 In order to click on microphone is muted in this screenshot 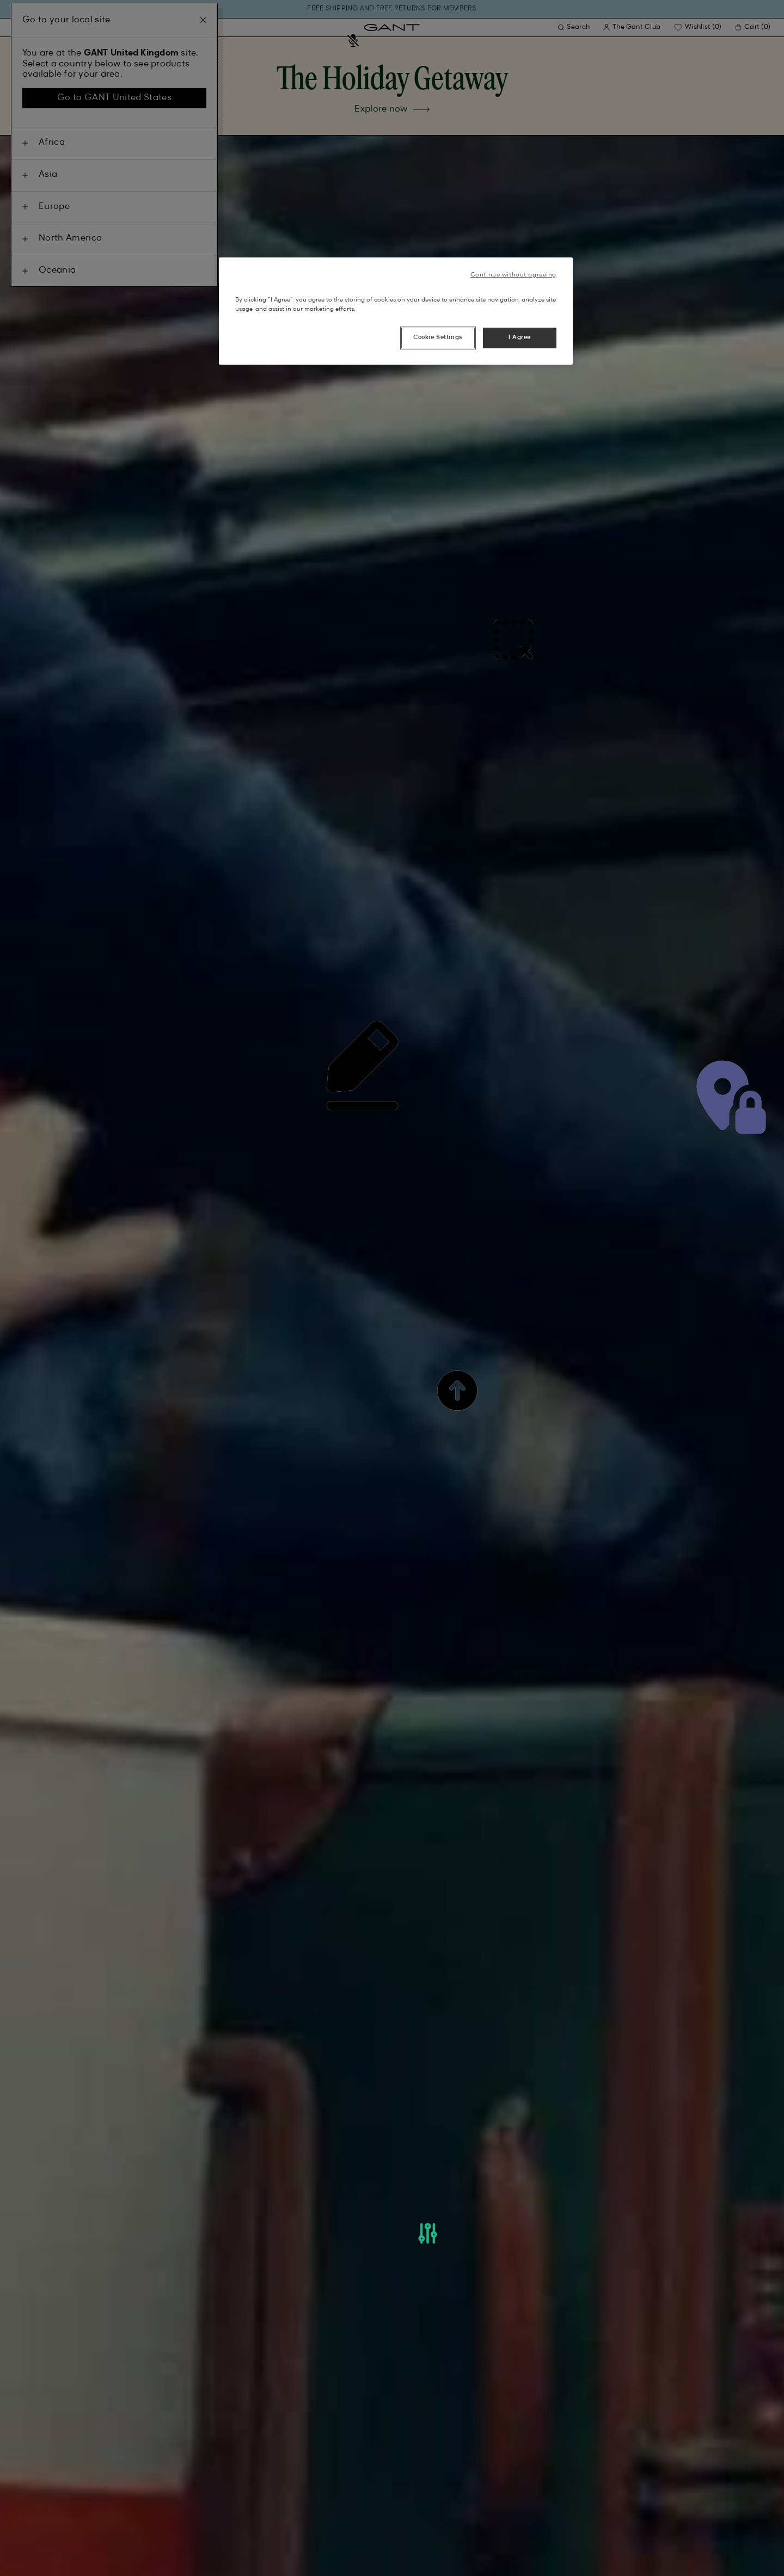, I will do `click(353, 40)`.